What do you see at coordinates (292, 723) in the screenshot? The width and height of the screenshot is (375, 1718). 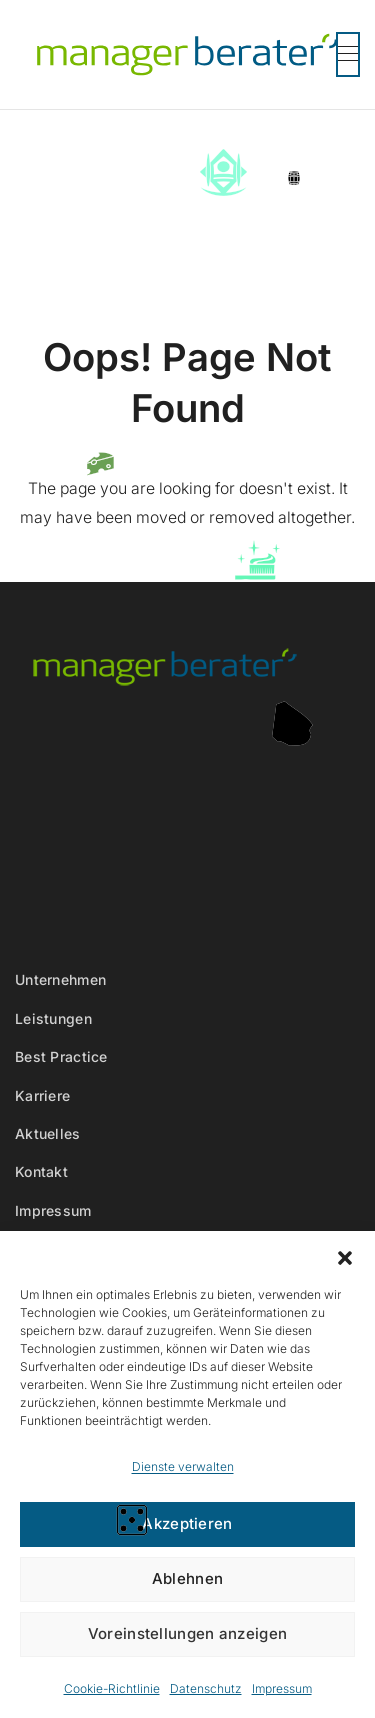 I see `select uruguay as your country or region` at bounding box center [292, 723].